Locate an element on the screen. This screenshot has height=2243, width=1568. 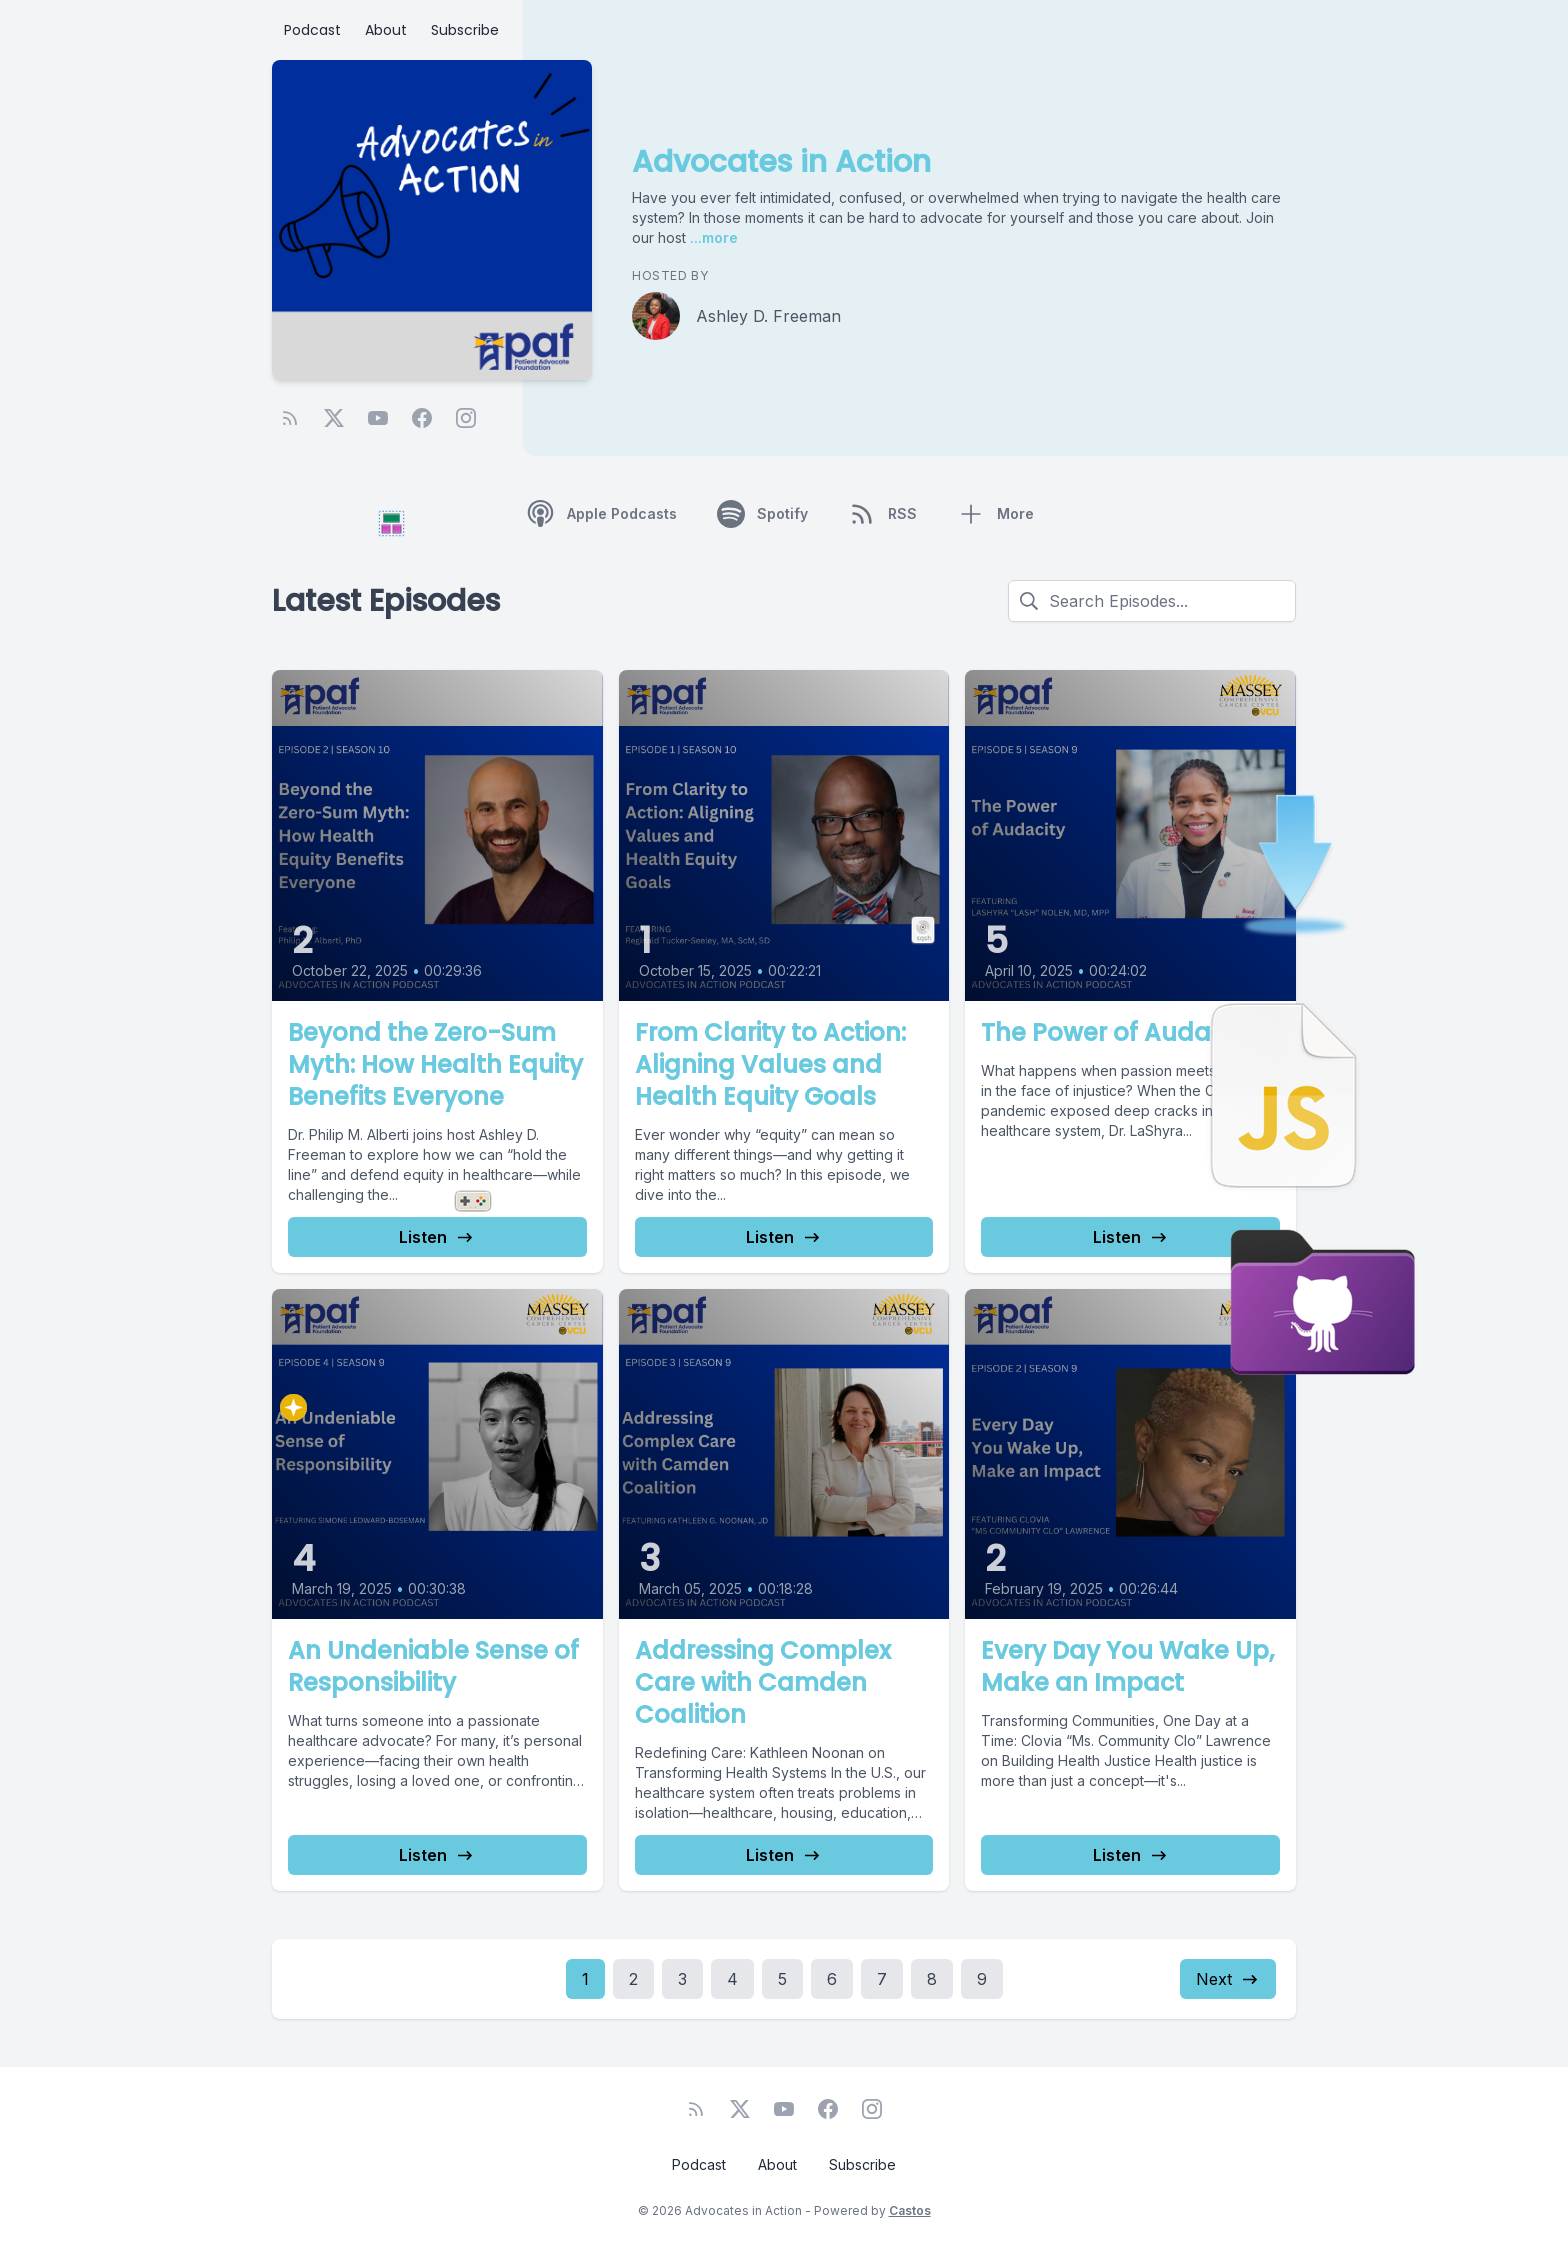
a javascript source code file is located at coordinates (1283, 1095).